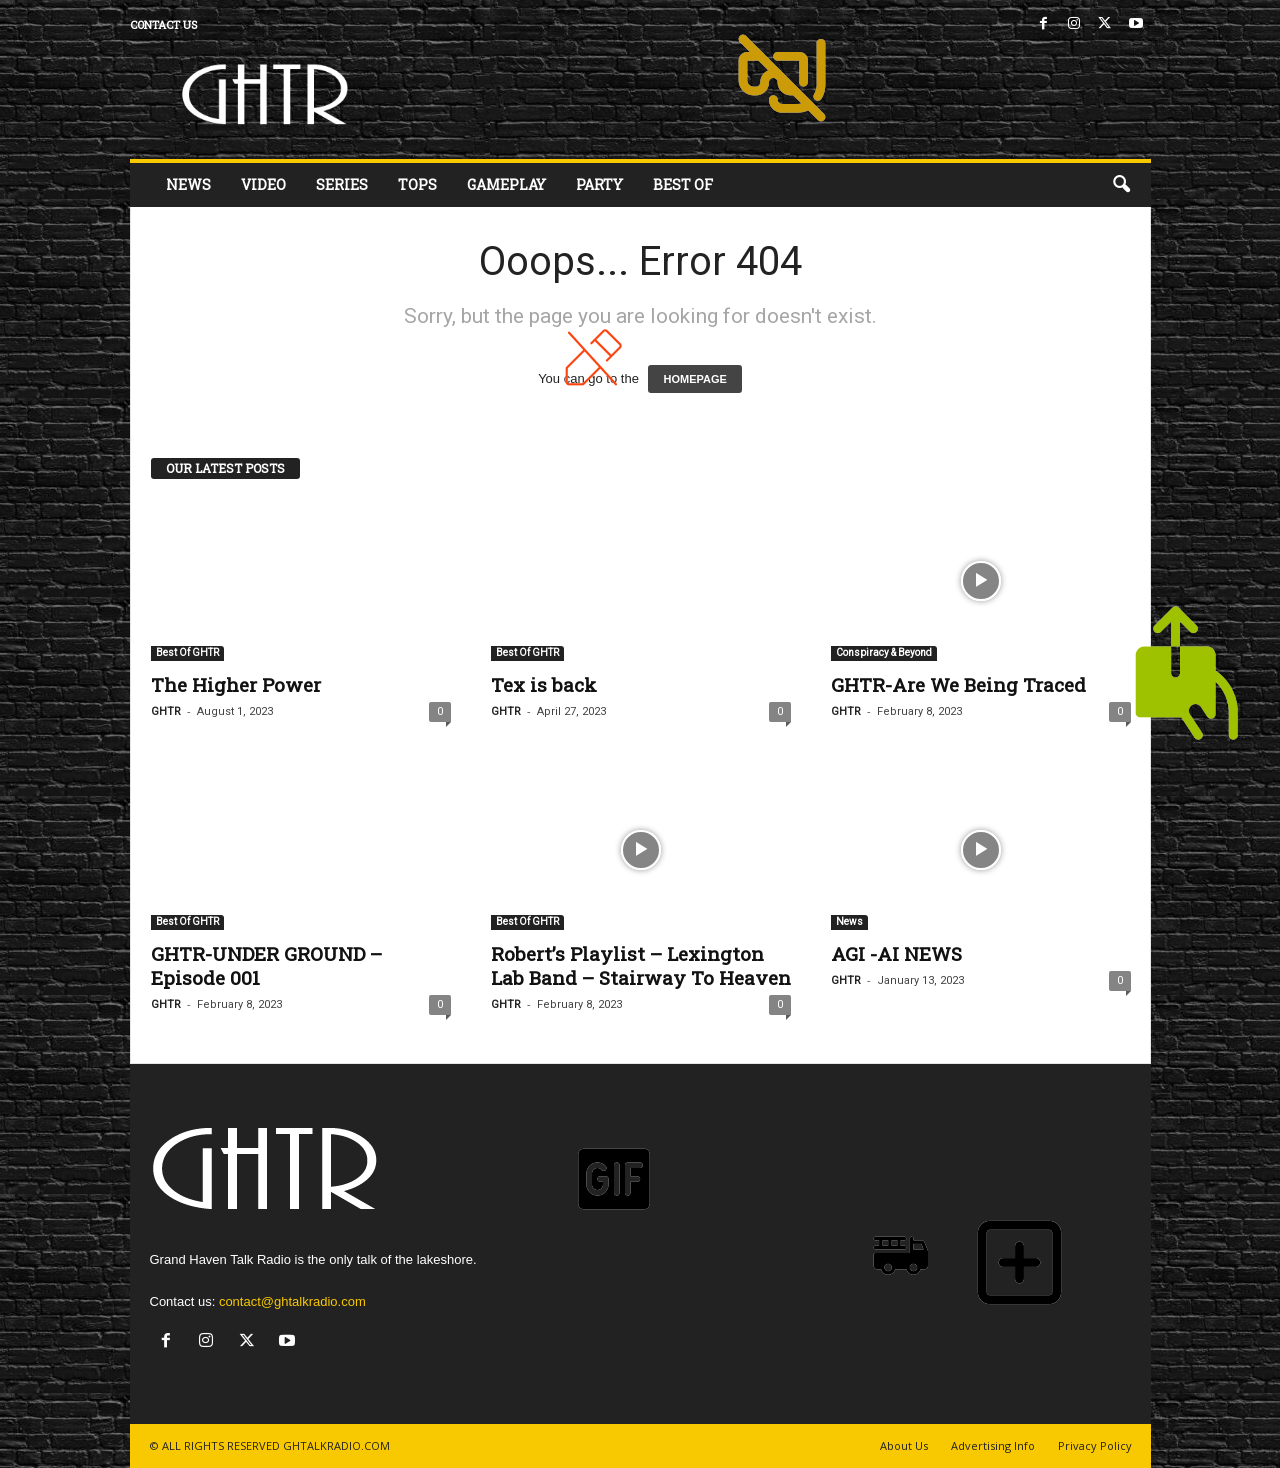 This screenshot has height=1468, width=1280. I want to click on indicates emergency services or fire department, so click(899, 1253).